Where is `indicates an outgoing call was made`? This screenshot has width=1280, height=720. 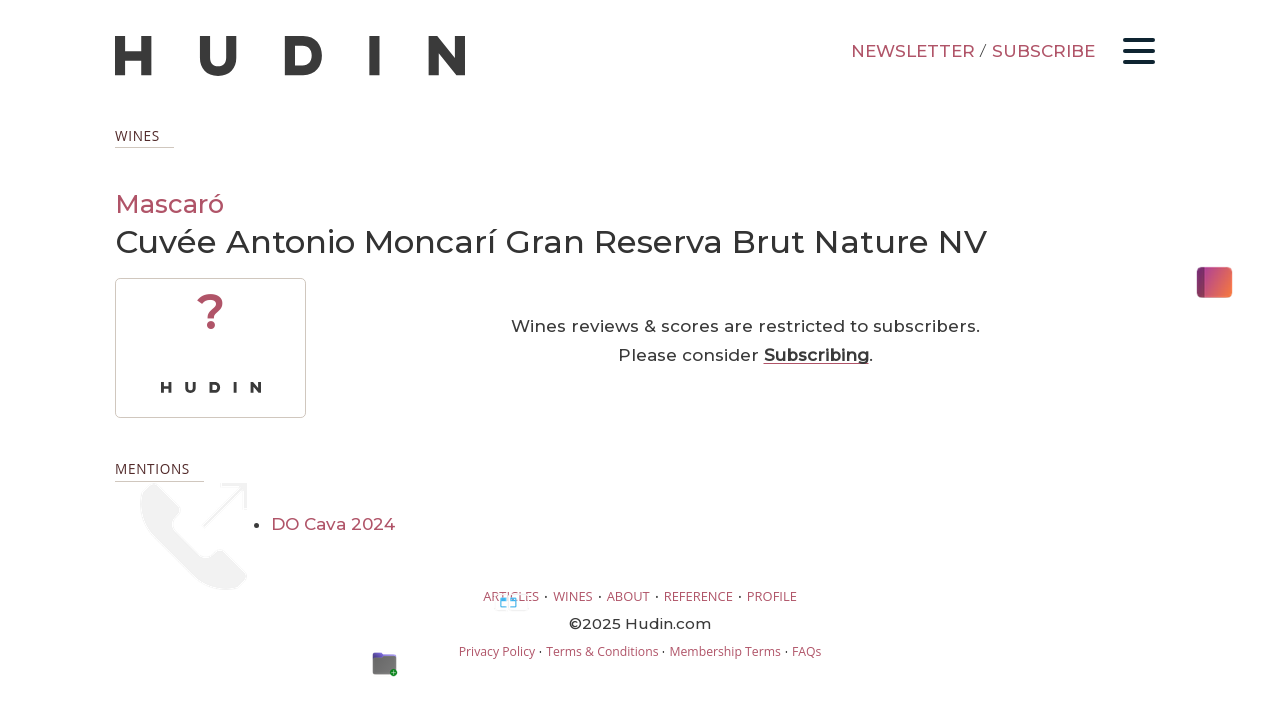
indicates an outgoing call was made is located at coordinates (193, 536).